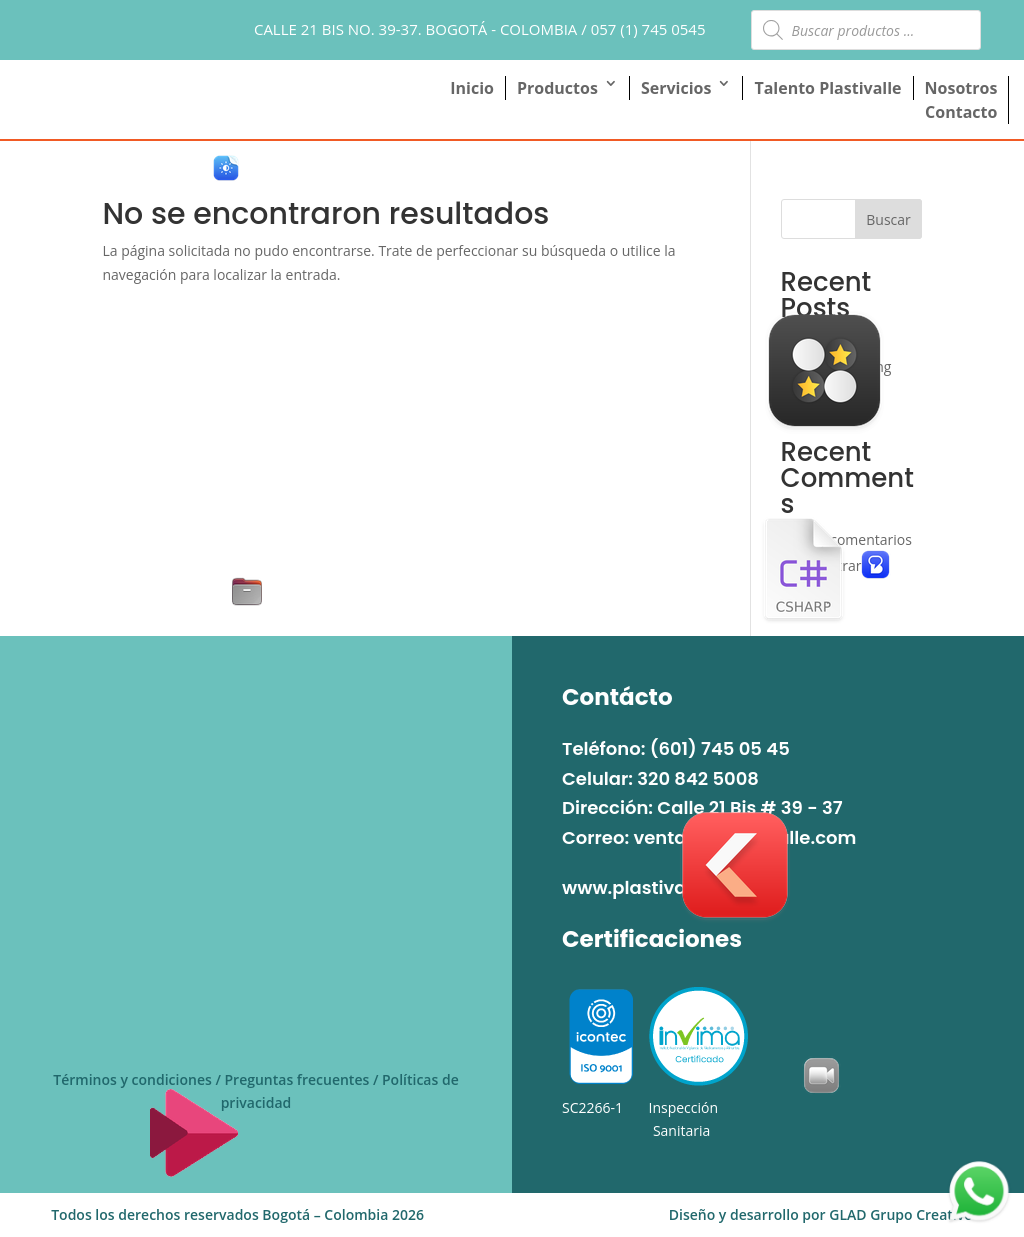  What do you see at coordinates (735, 865) in the screenshot?
I see `open haguichi VPN network manager` at bounding box center [735, 865].